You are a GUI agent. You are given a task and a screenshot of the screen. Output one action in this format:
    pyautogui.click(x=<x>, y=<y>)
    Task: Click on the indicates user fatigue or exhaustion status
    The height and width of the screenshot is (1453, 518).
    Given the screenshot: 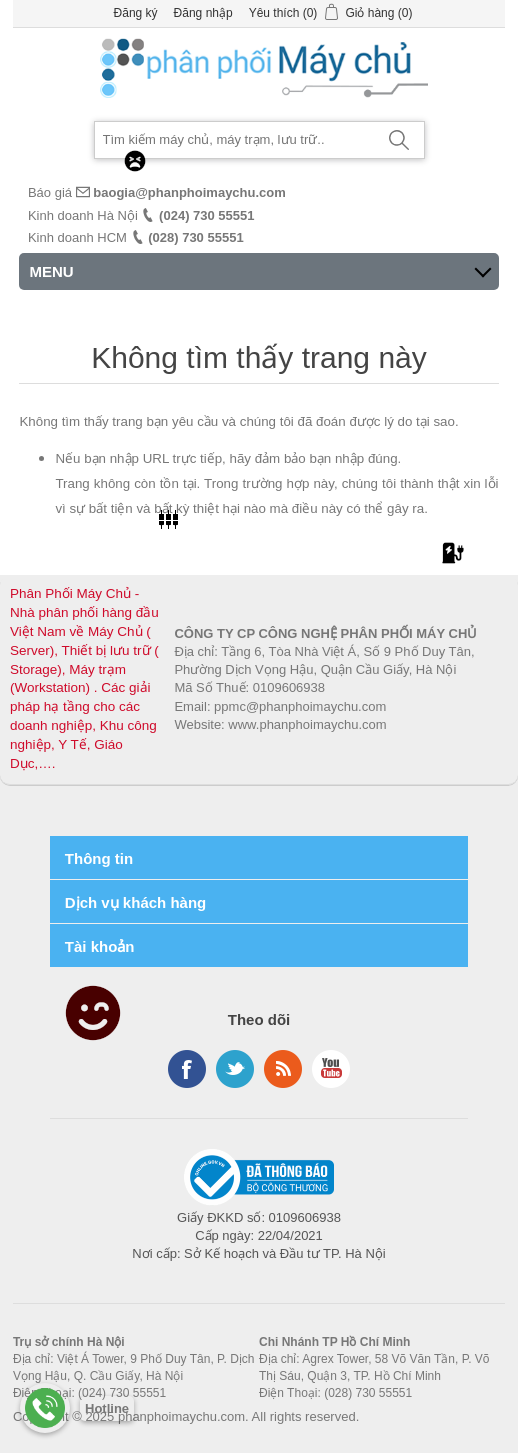 What is the action you would take?
    pyautogui.click(x=135, y=161)
    